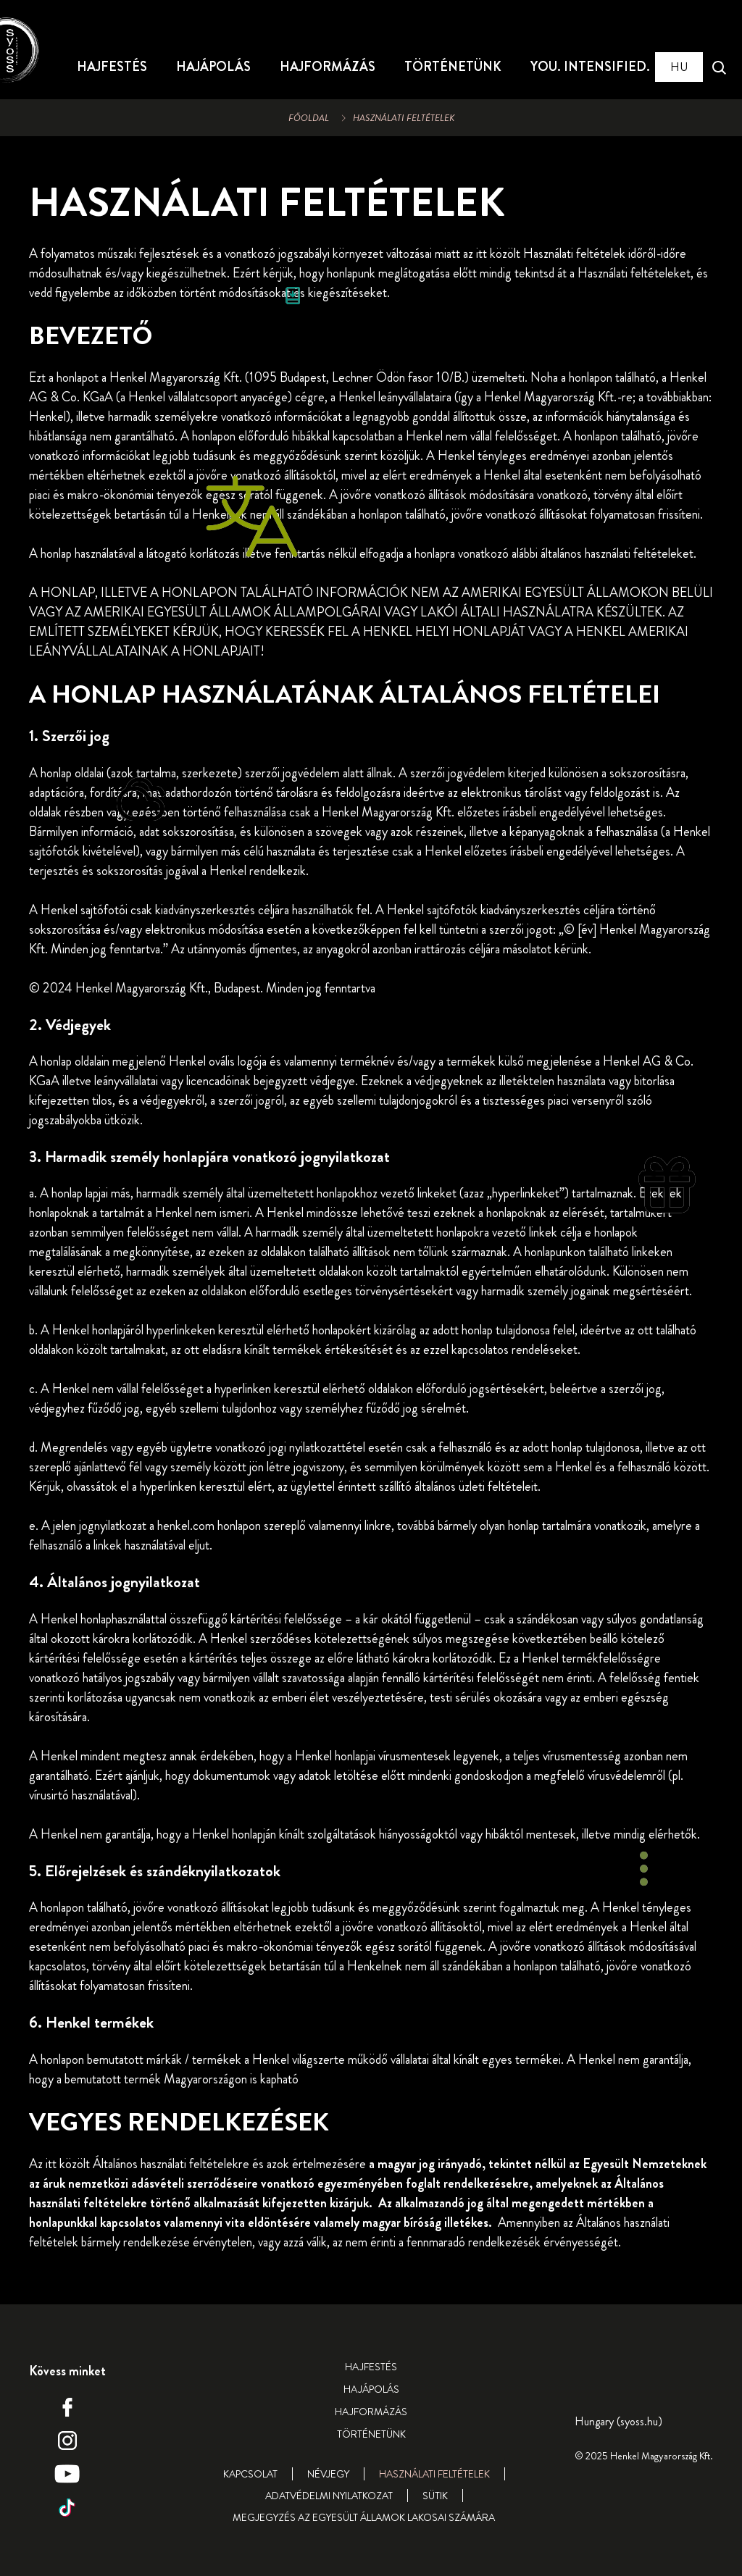 Image resolution: width=742 pixels, height=2576 pixels. What do you see at coordinates (141, 799) in the screenshot?
I see `indicates cloudy weather conditions` at bounding box center [141, 799].